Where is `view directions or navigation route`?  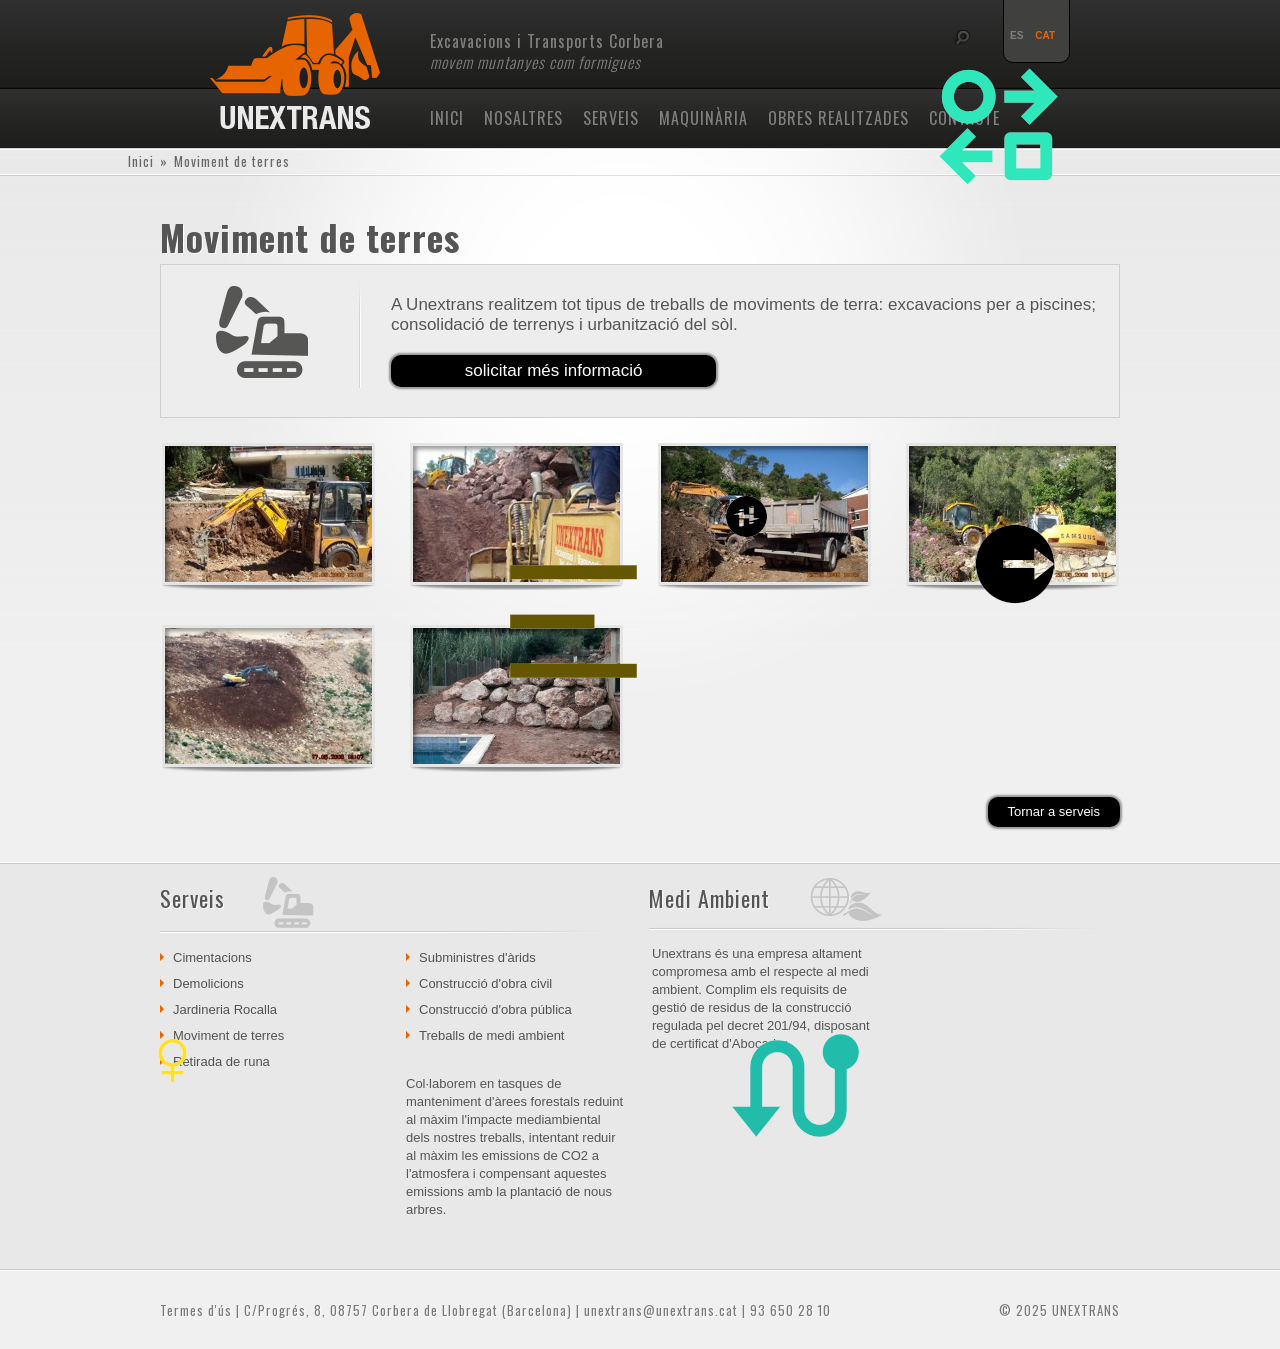 view directions or navigation route is located at coordinates (798, 1088).